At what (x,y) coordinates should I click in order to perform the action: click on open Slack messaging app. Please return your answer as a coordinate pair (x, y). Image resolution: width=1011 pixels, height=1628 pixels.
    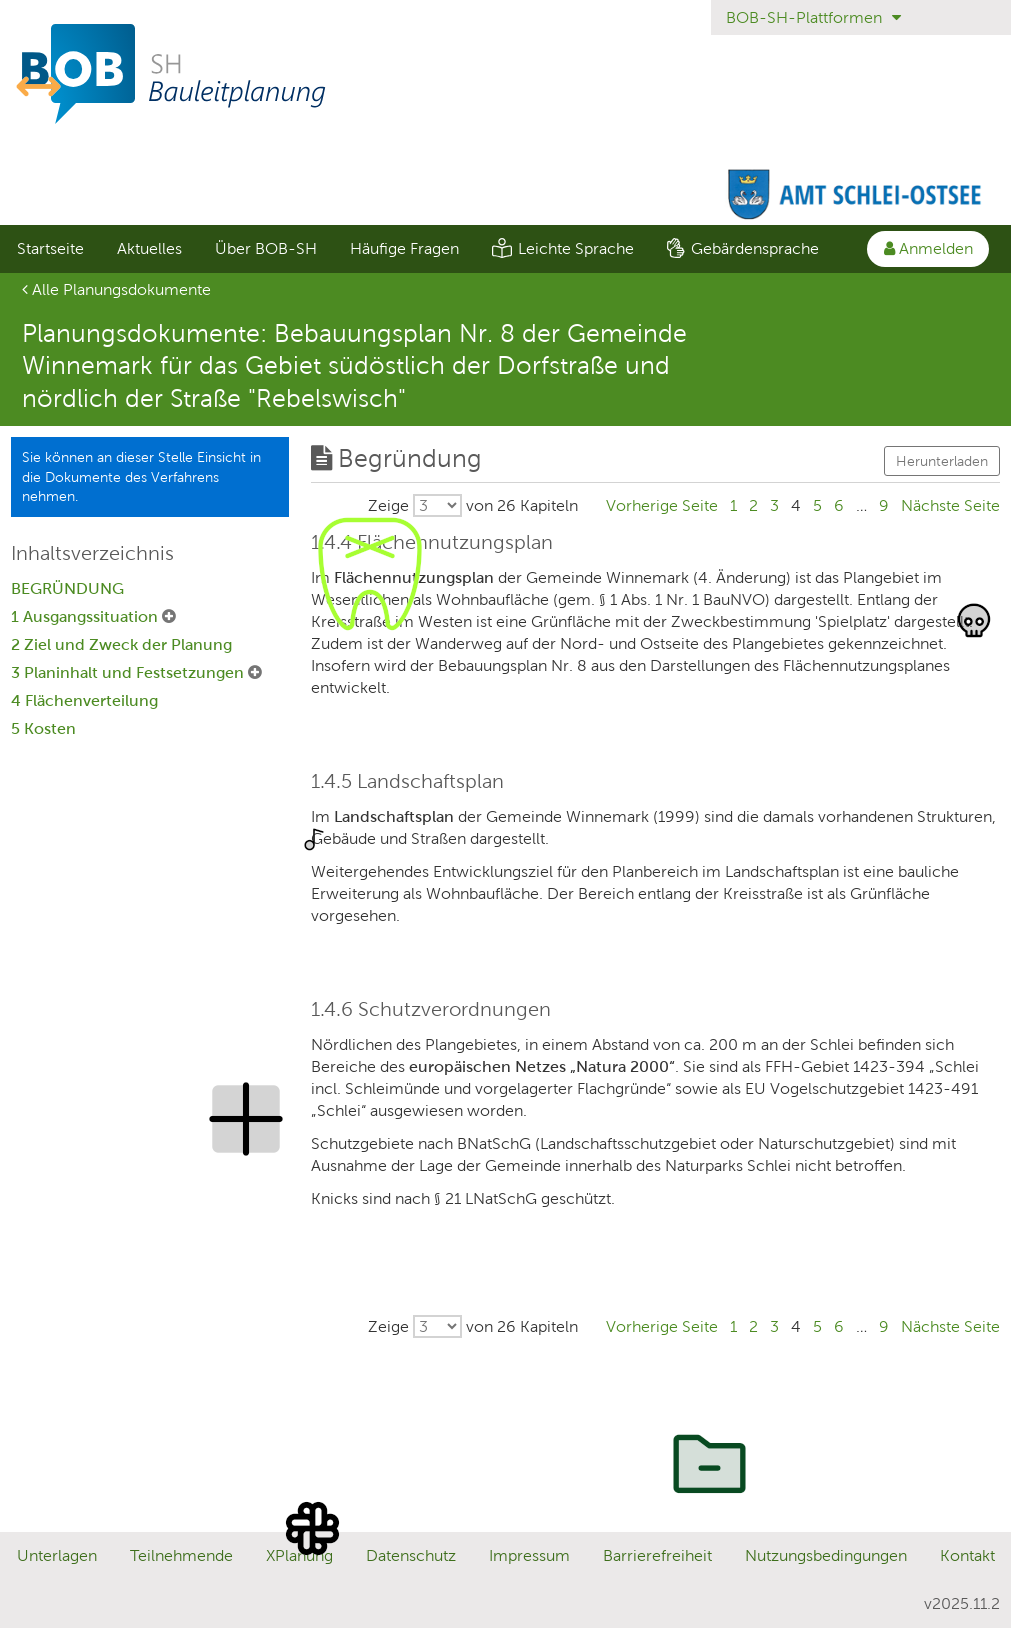
    Looking at the image, I should click on (312, 1528).